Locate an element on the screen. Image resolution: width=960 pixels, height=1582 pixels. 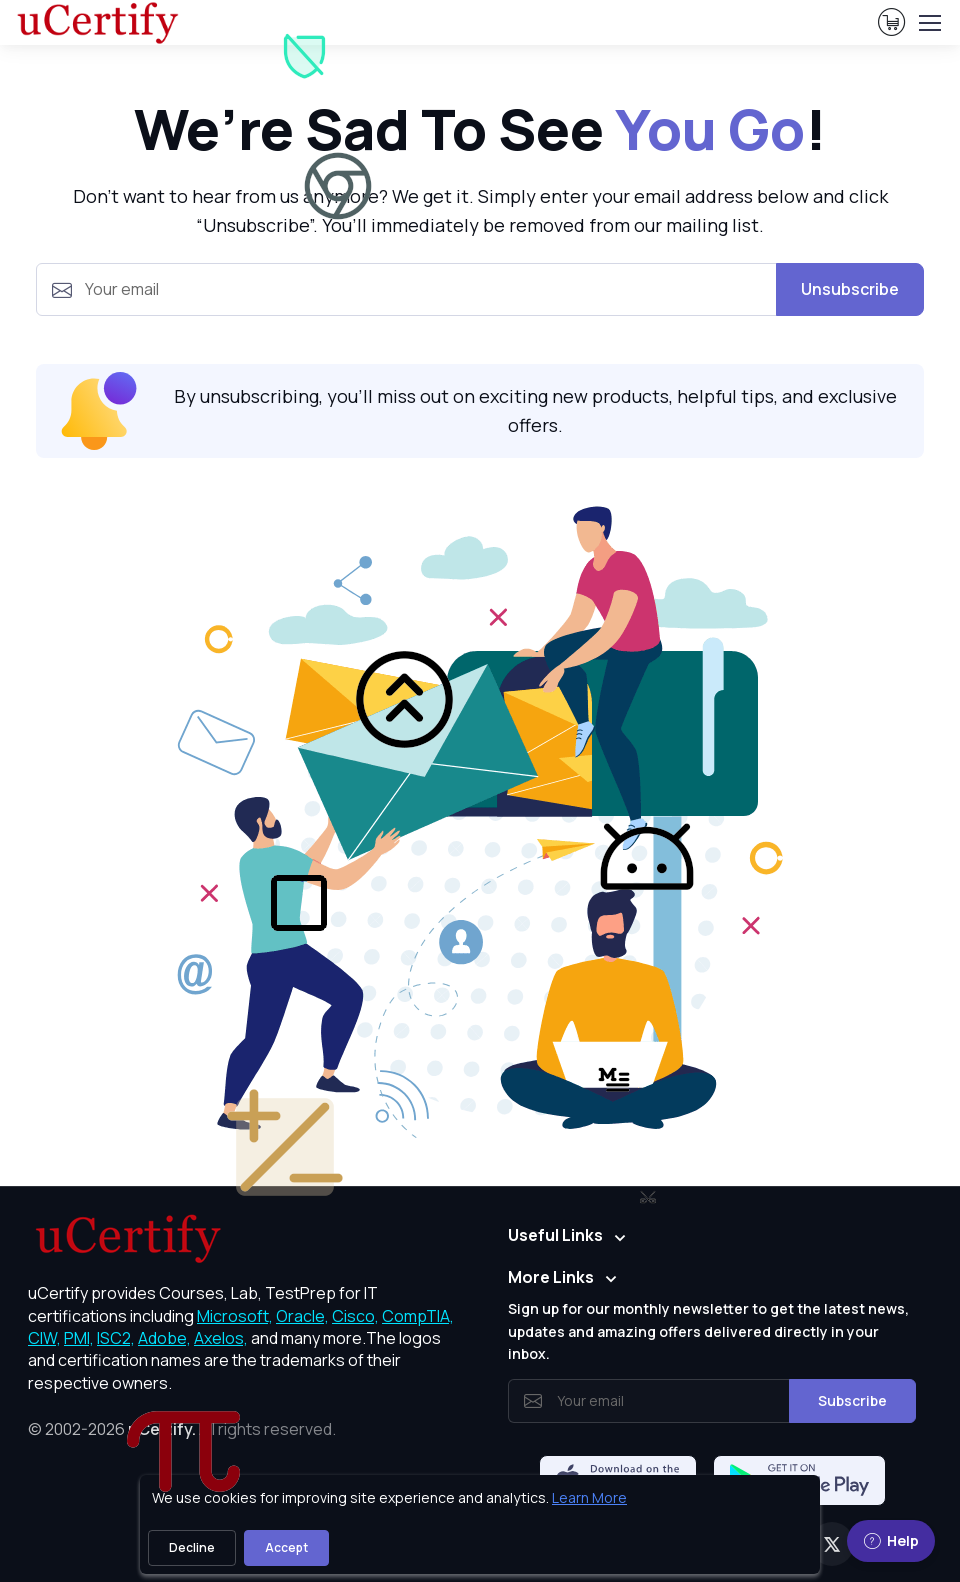
an unselected checkbox option is located at coordinates (299, 903).